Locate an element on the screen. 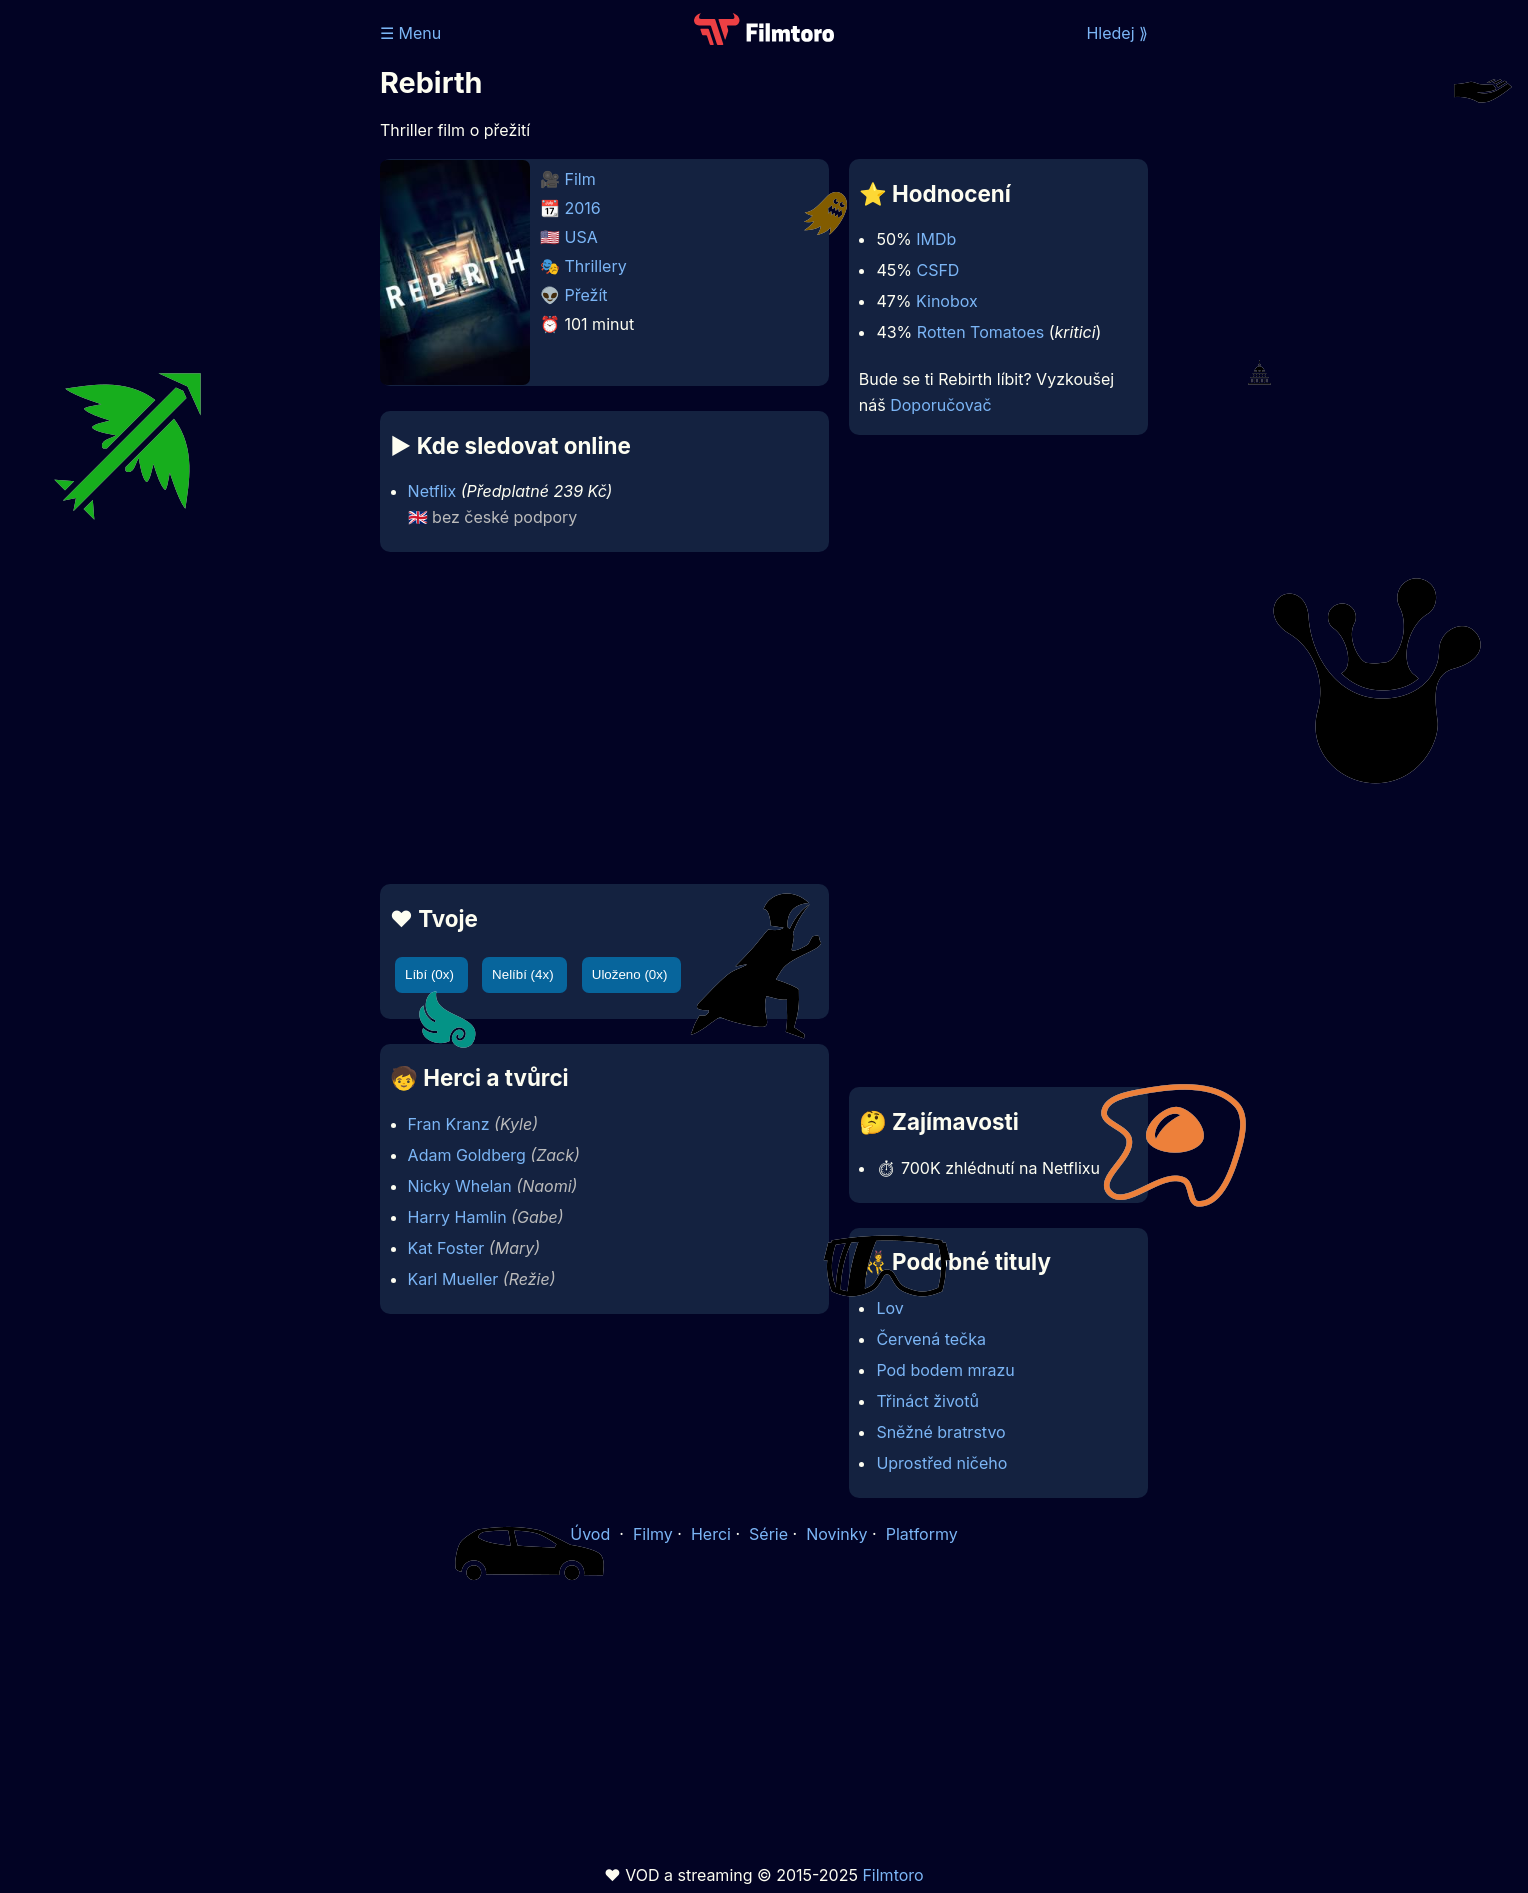 This screenshot has height=1893, width=1528. select rogue or assassin character class is located at coordinates (756, 966).